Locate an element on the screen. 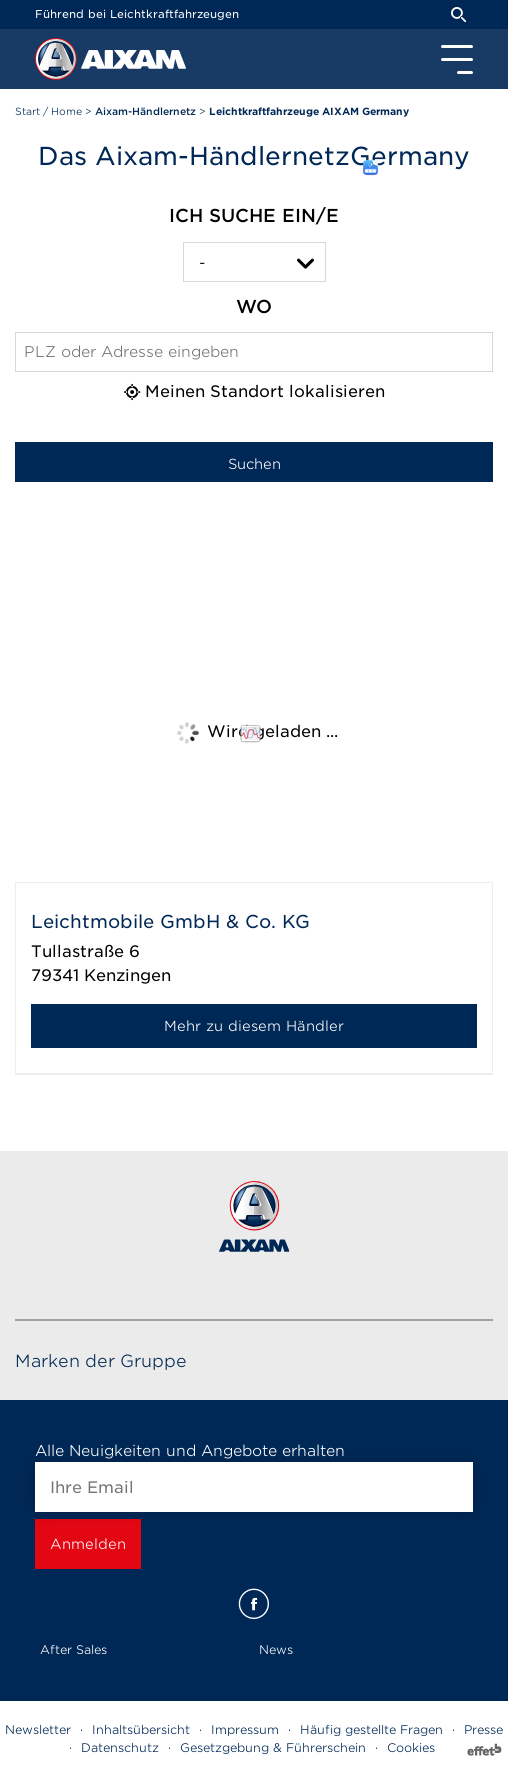  open plasma desktop settings is located at coordinates (370, 167).